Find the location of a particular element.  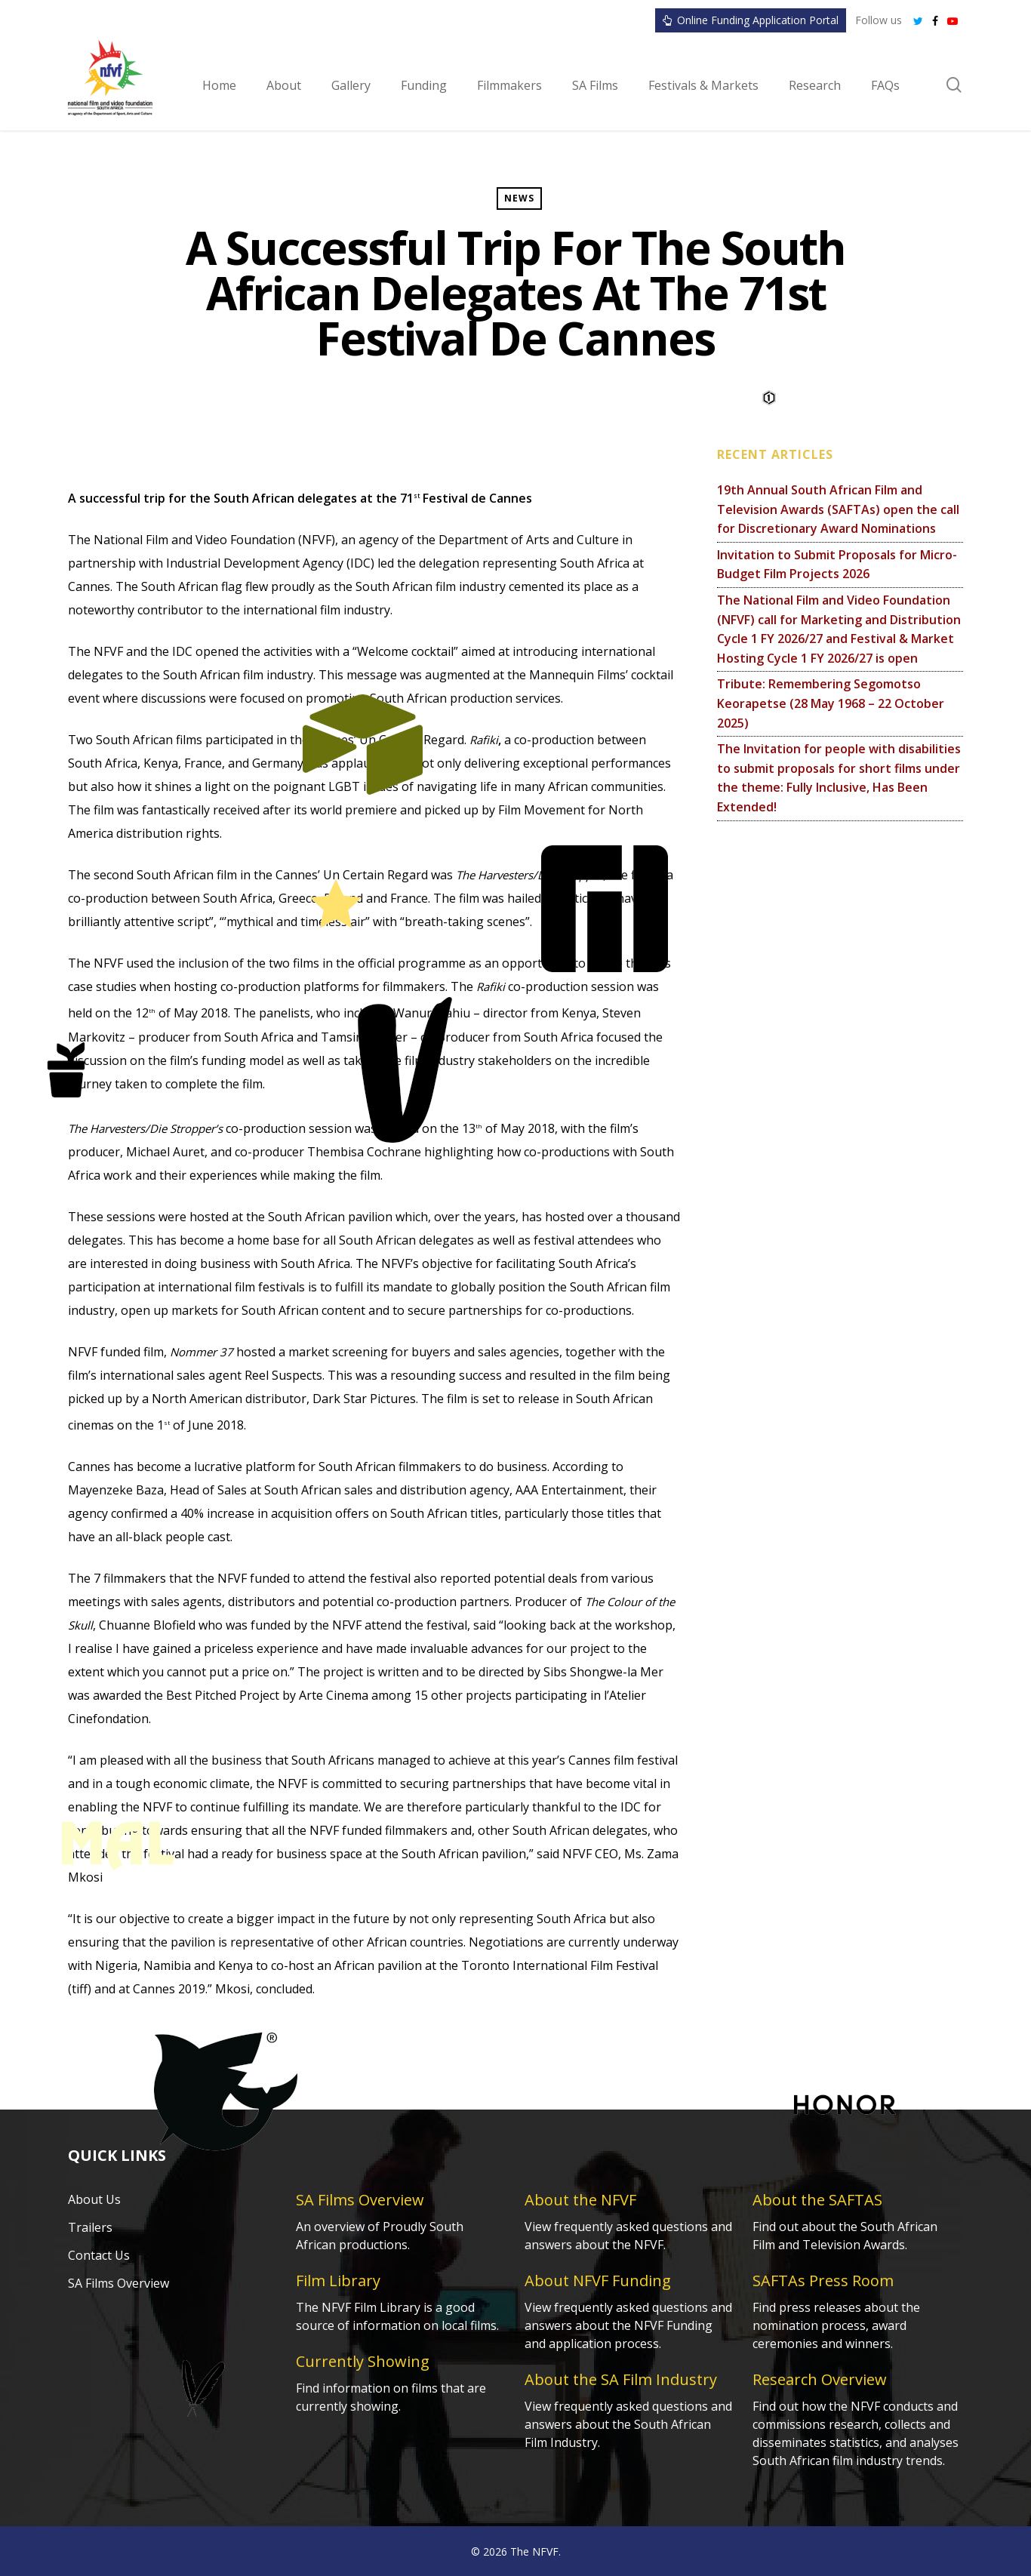

manjaro linux operating system logo is located at coordinates (605, 909).